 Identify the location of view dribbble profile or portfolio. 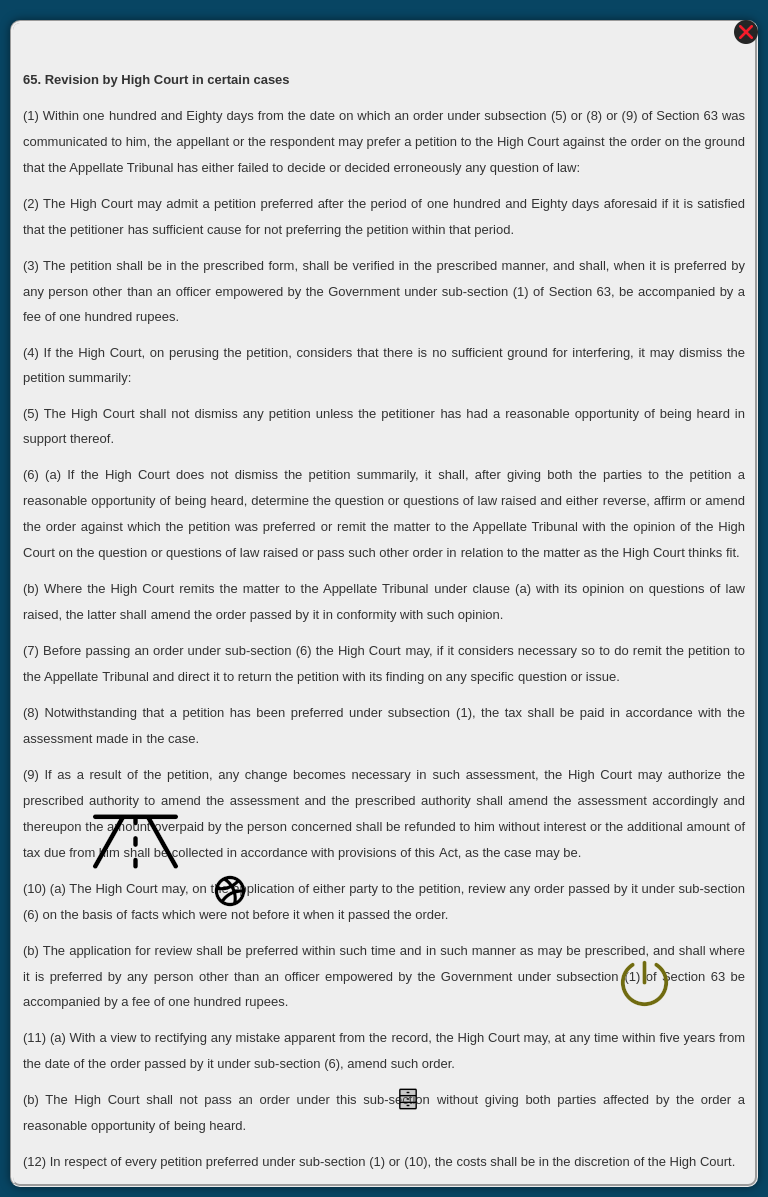
(230, 891).